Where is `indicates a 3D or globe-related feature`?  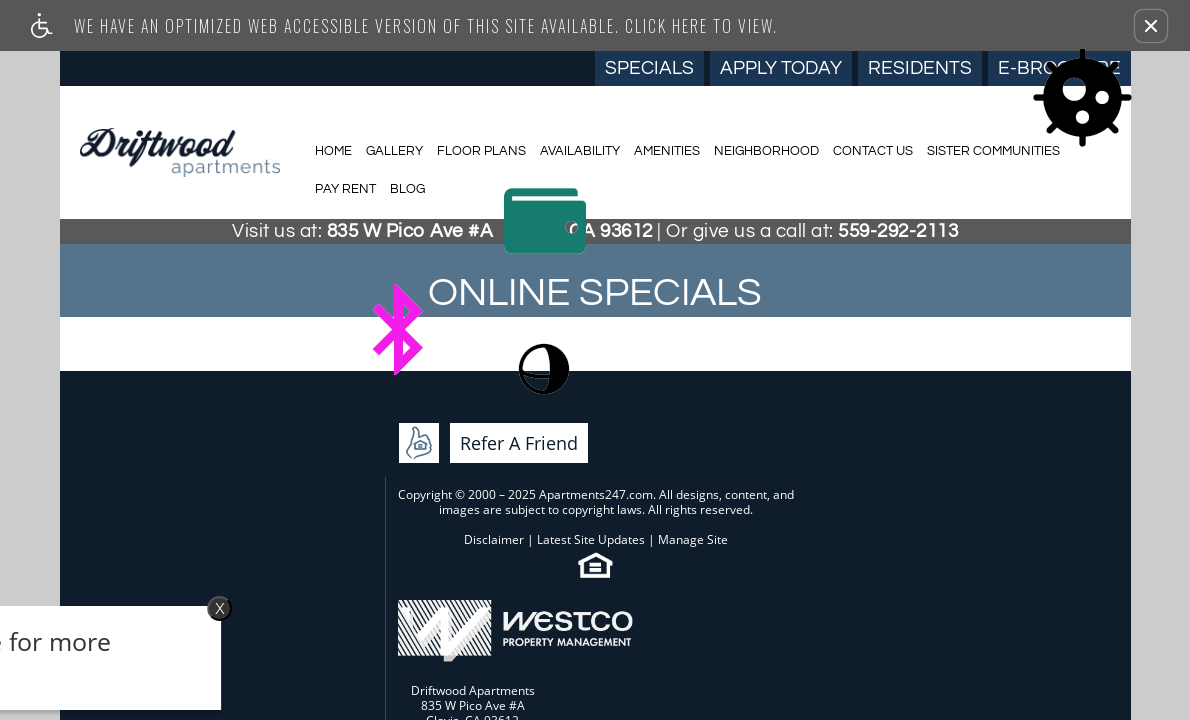
indicates a 3D or globe-related feature is located at coordinates (544, 369).